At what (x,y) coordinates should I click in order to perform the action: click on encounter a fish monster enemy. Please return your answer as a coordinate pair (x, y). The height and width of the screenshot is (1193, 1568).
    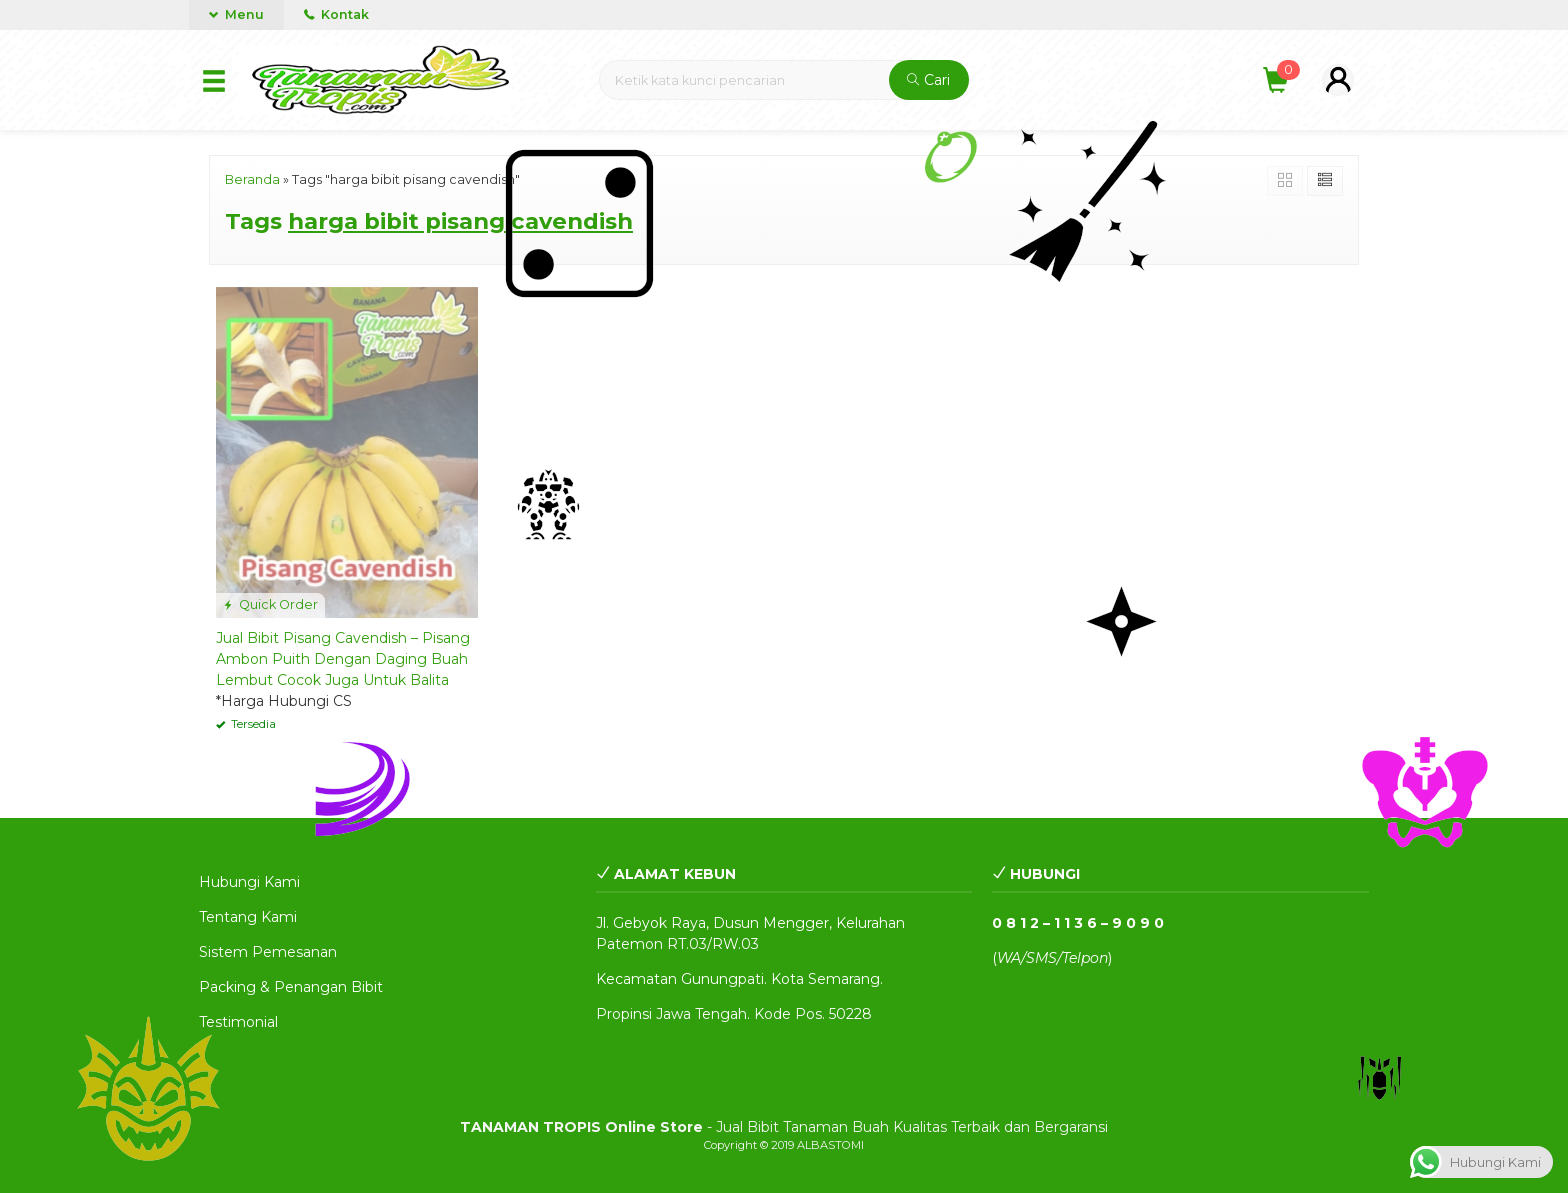
    Looking at the image, I should click on (148, 1088).